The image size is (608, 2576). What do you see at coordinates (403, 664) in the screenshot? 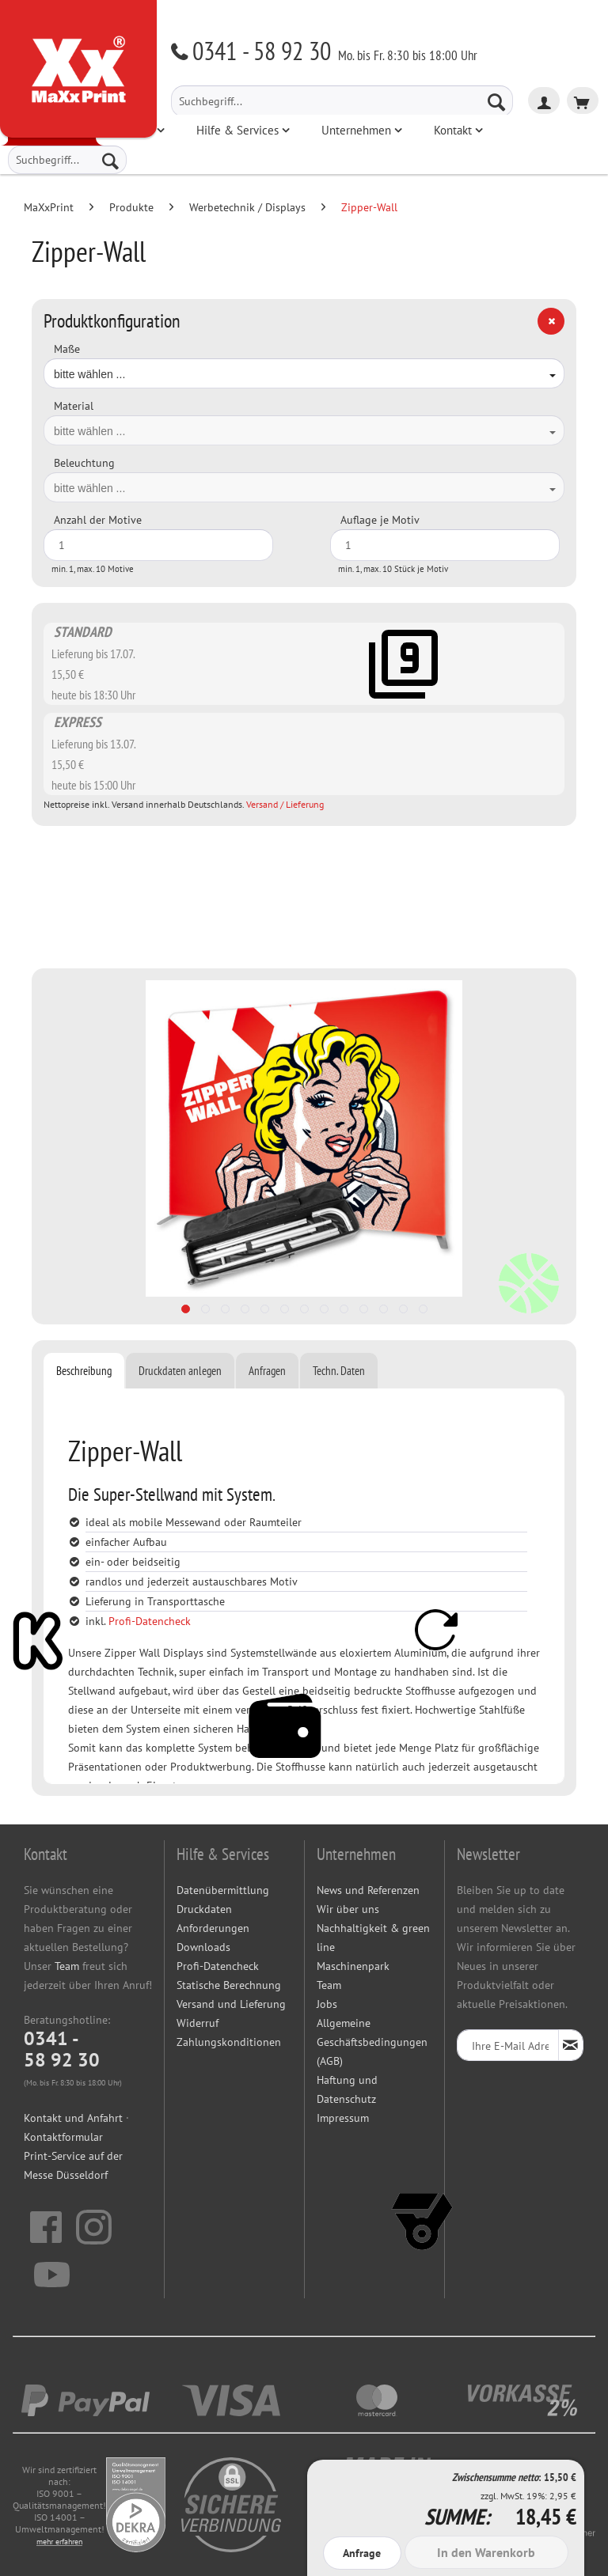
I see `indicates 9 items in a stack or collection` at bounding box center [403, 664].